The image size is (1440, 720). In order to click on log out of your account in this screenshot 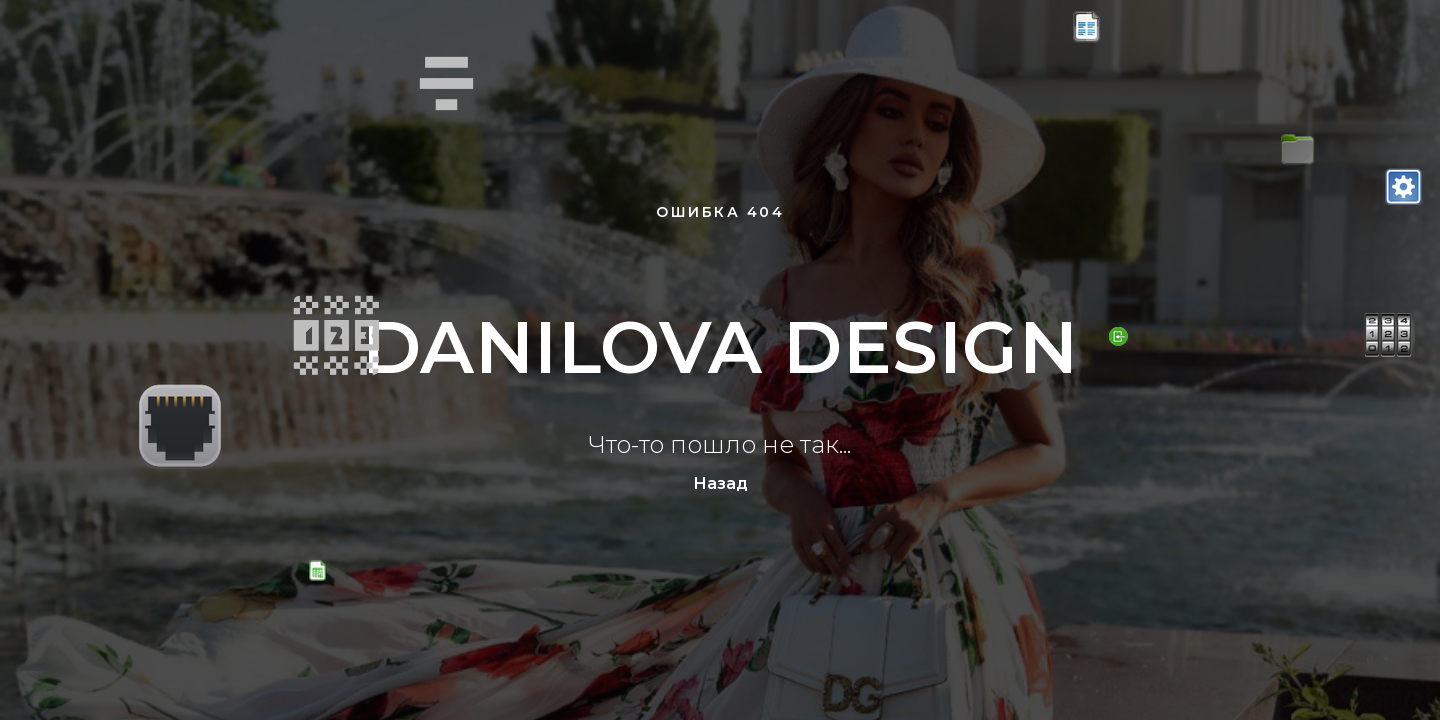, I will do `click(1118, 336)`.